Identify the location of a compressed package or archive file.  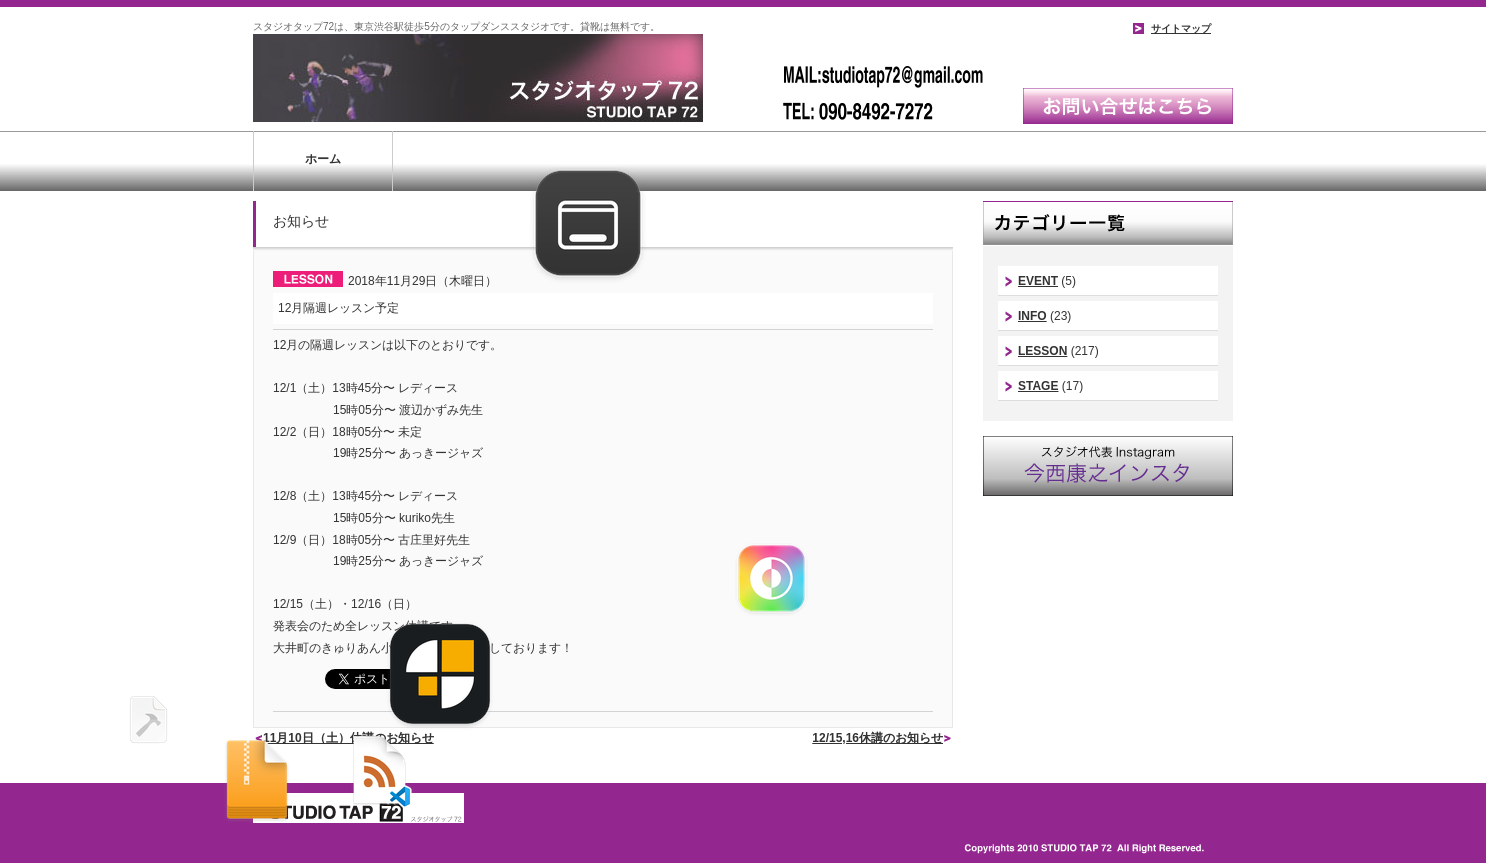
(257, 781).